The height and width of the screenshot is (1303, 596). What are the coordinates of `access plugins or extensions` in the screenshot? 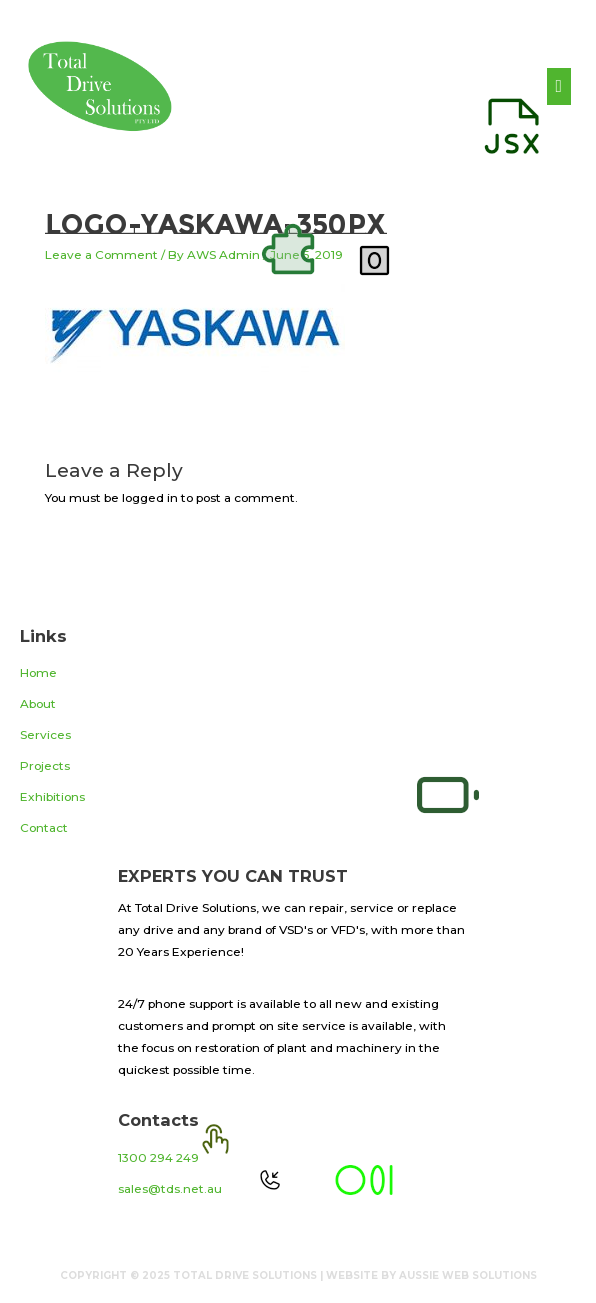 It's located at (291, 251).